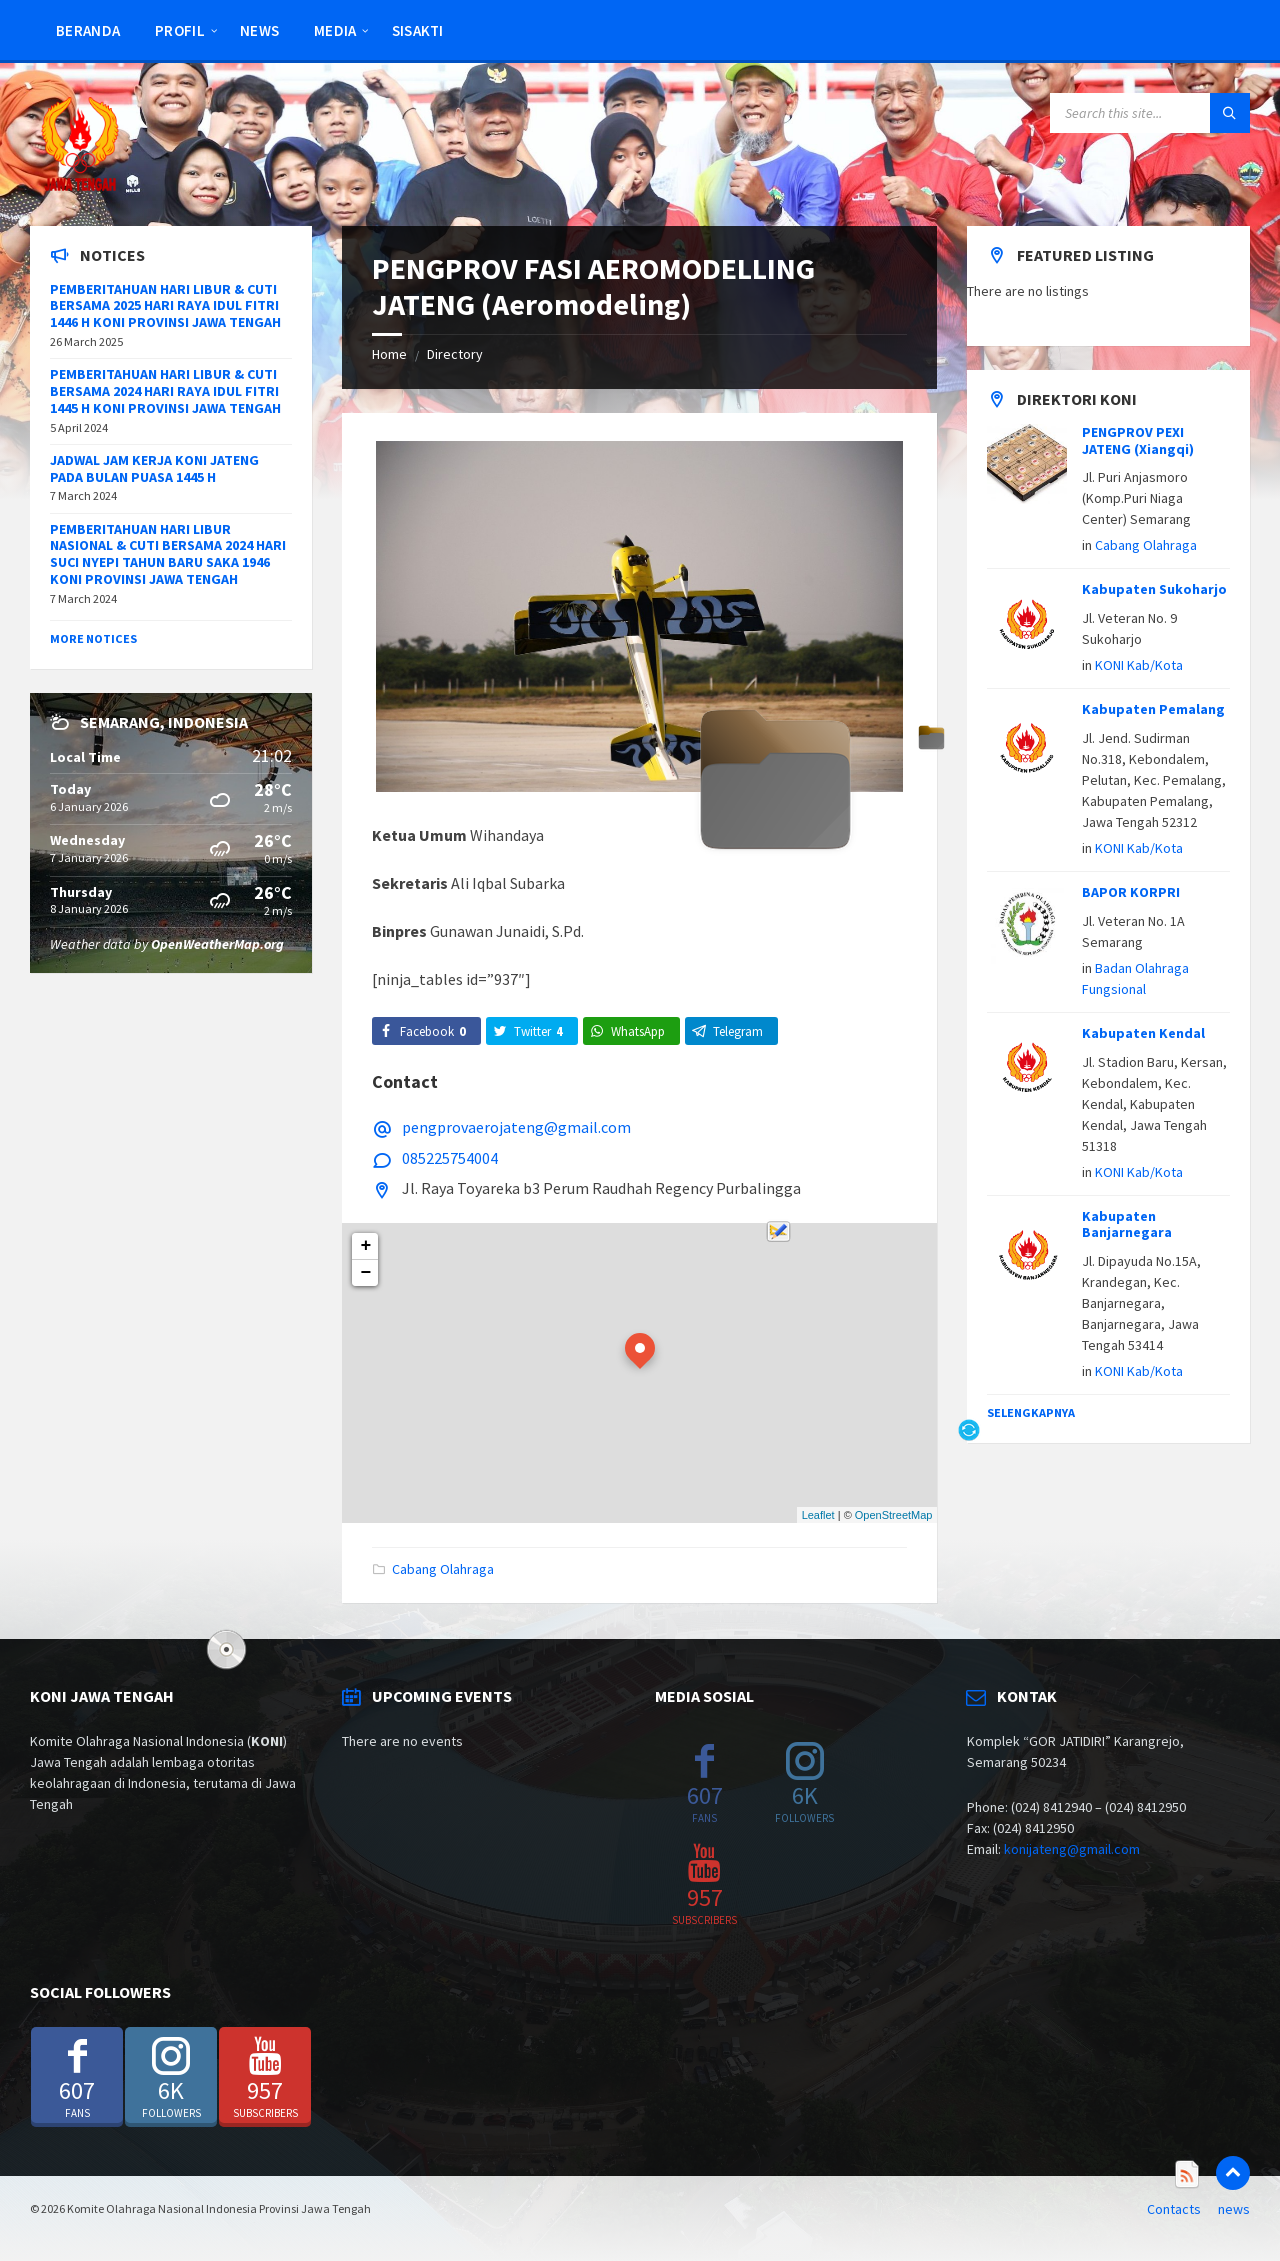 This screenshot has height=2261, width=1280. Describe the element at coordinates (226, 1649) in the screenshot. I see `indicates a CD-R or writable disc drive` at that location.